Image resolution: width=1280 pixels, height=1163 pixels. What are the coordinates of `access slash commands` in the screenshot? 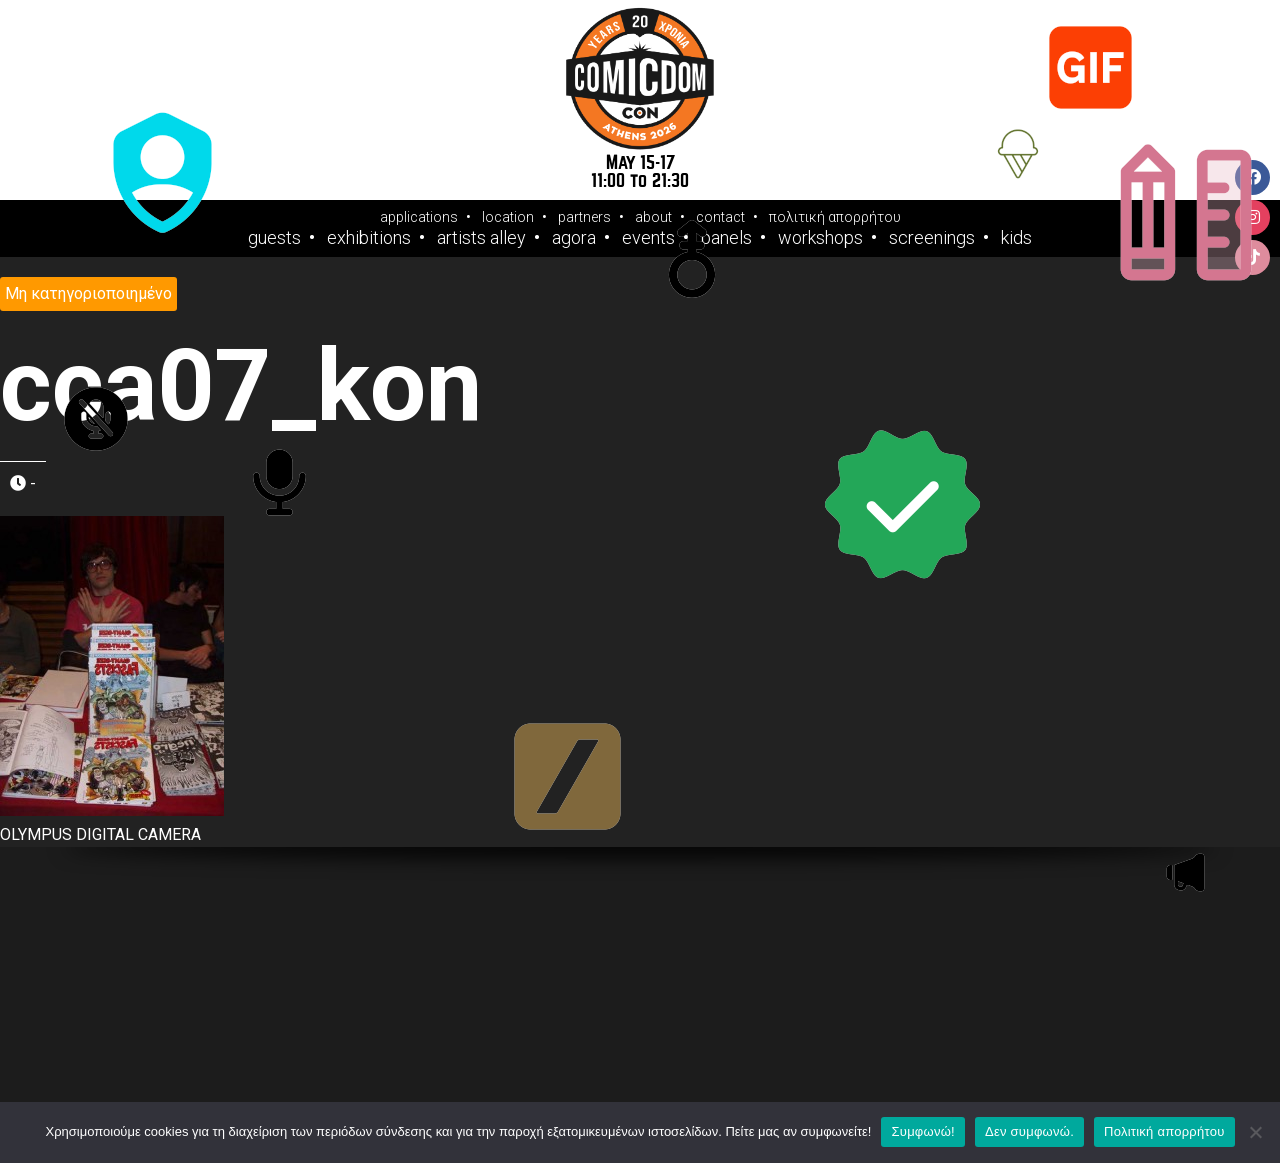 It's located at (567, 776).